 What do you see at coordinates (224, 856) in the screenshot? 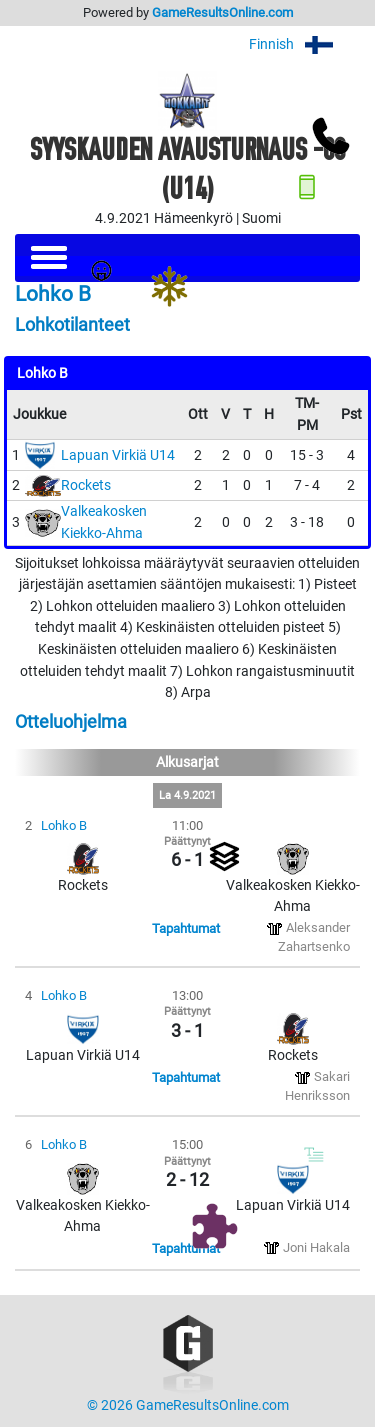
I see `view or manage layers` at bounding box center [224, 856].